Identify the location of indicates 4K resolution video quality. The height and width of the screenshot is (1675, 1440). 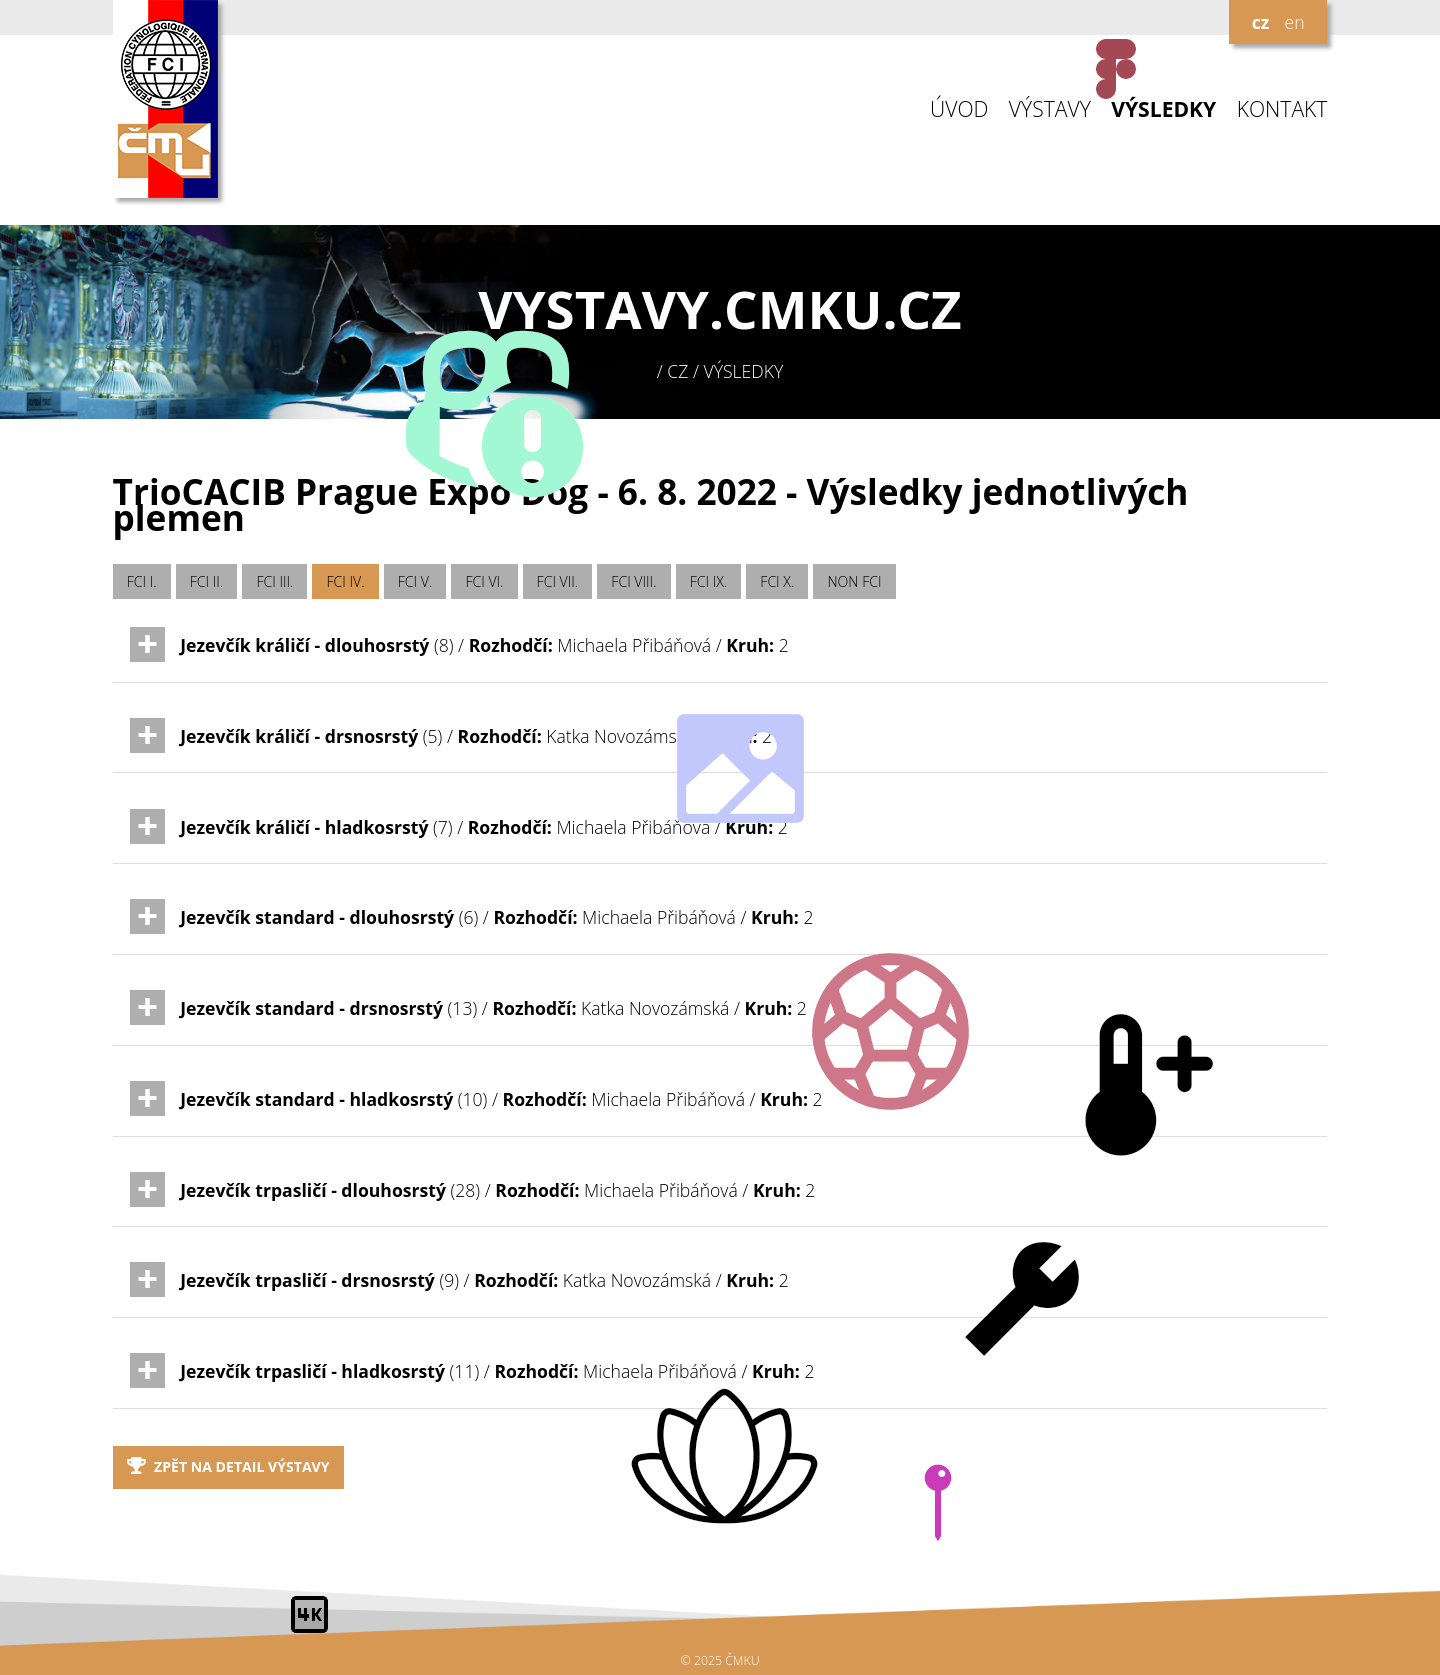
(309, 1614).